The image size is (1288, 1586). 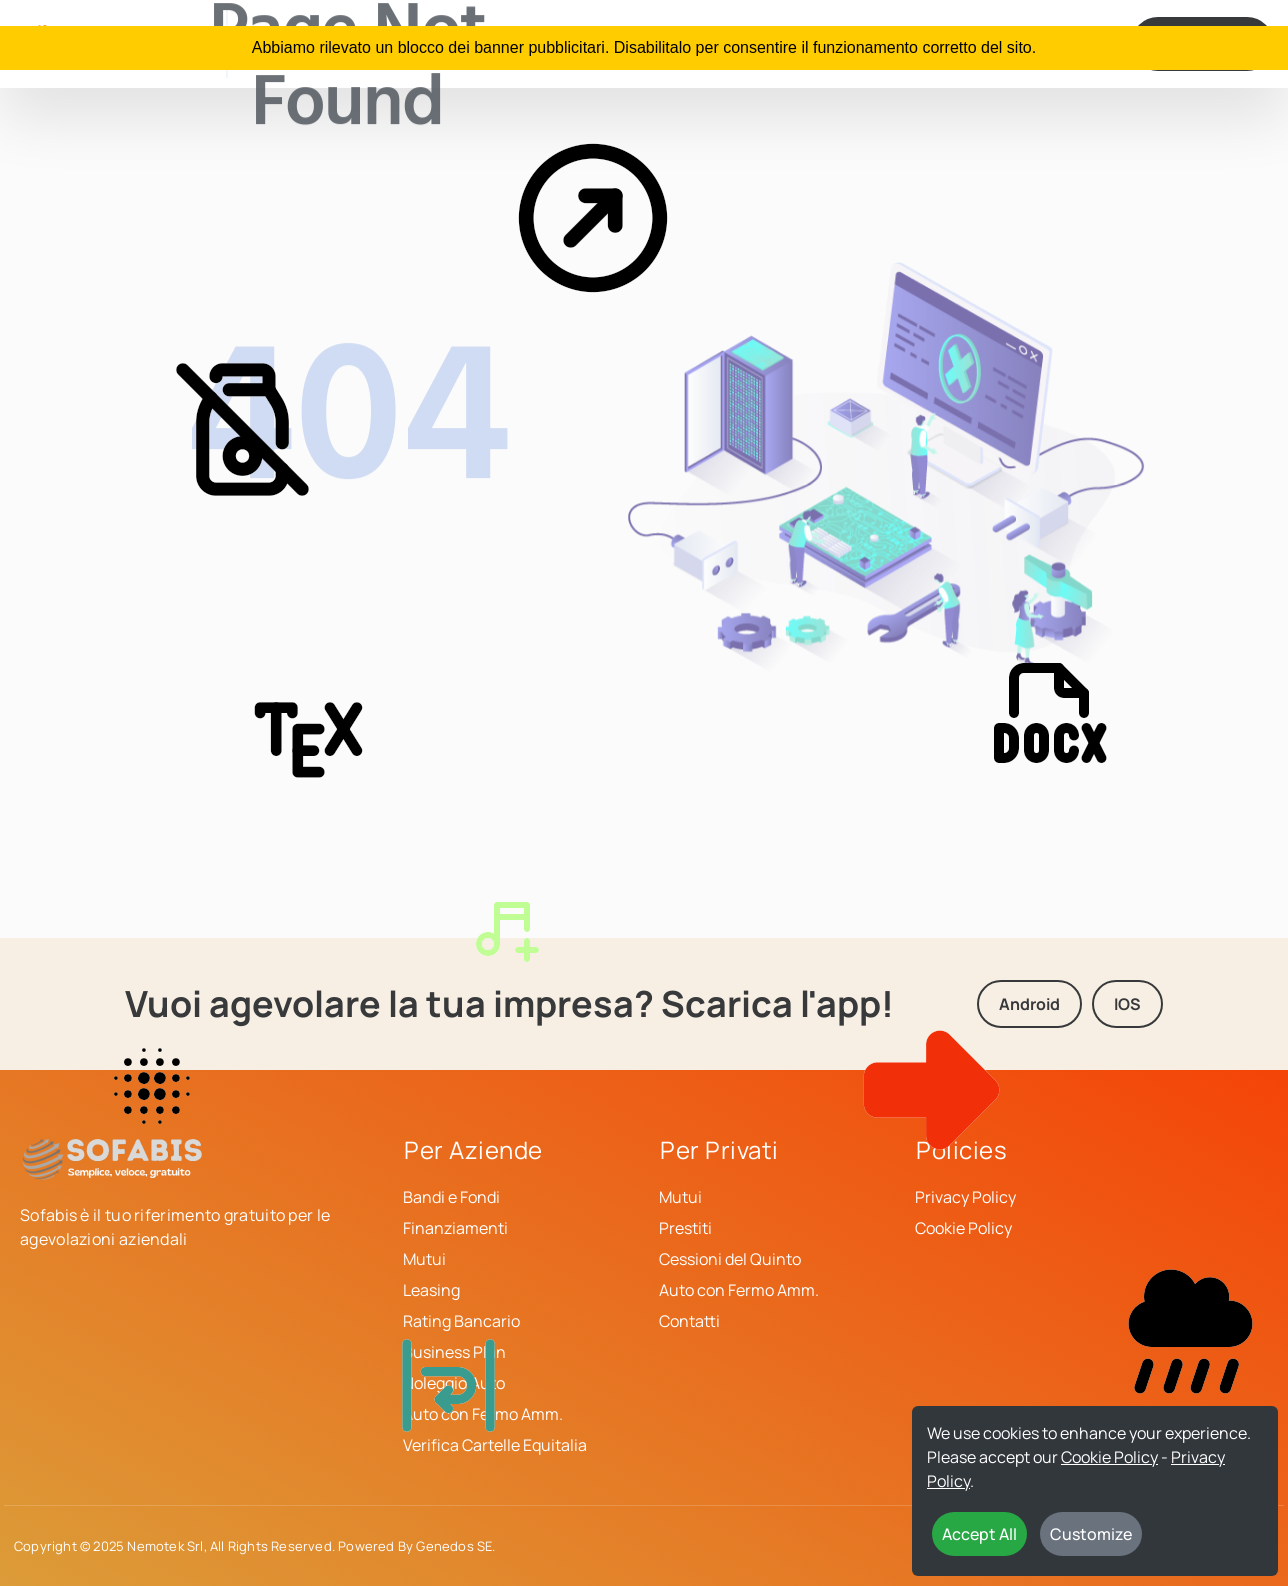 I want to click on apply blur effect to image, so click(x=152, y=1086).